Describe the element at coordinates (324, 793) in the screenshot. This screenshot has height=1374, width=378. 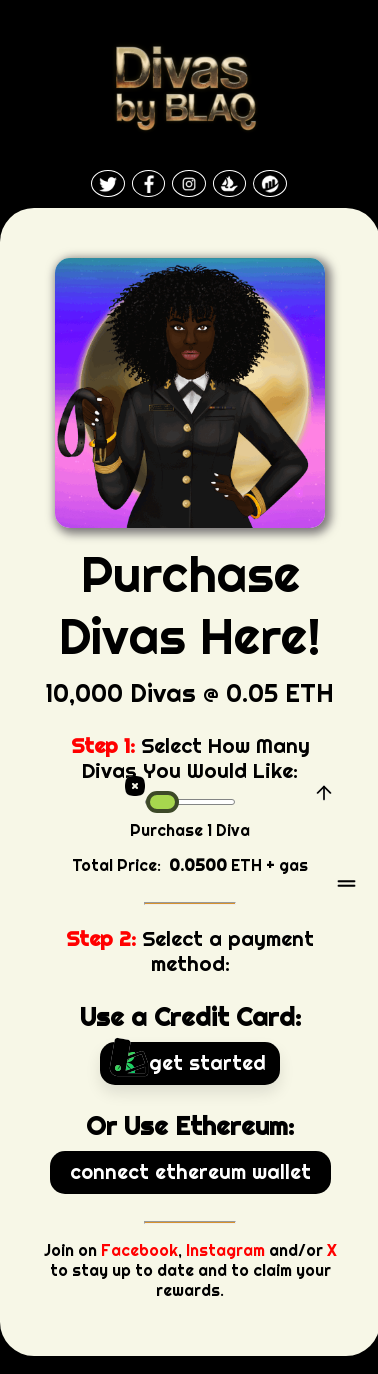
I see `move item up in a list` at that location.